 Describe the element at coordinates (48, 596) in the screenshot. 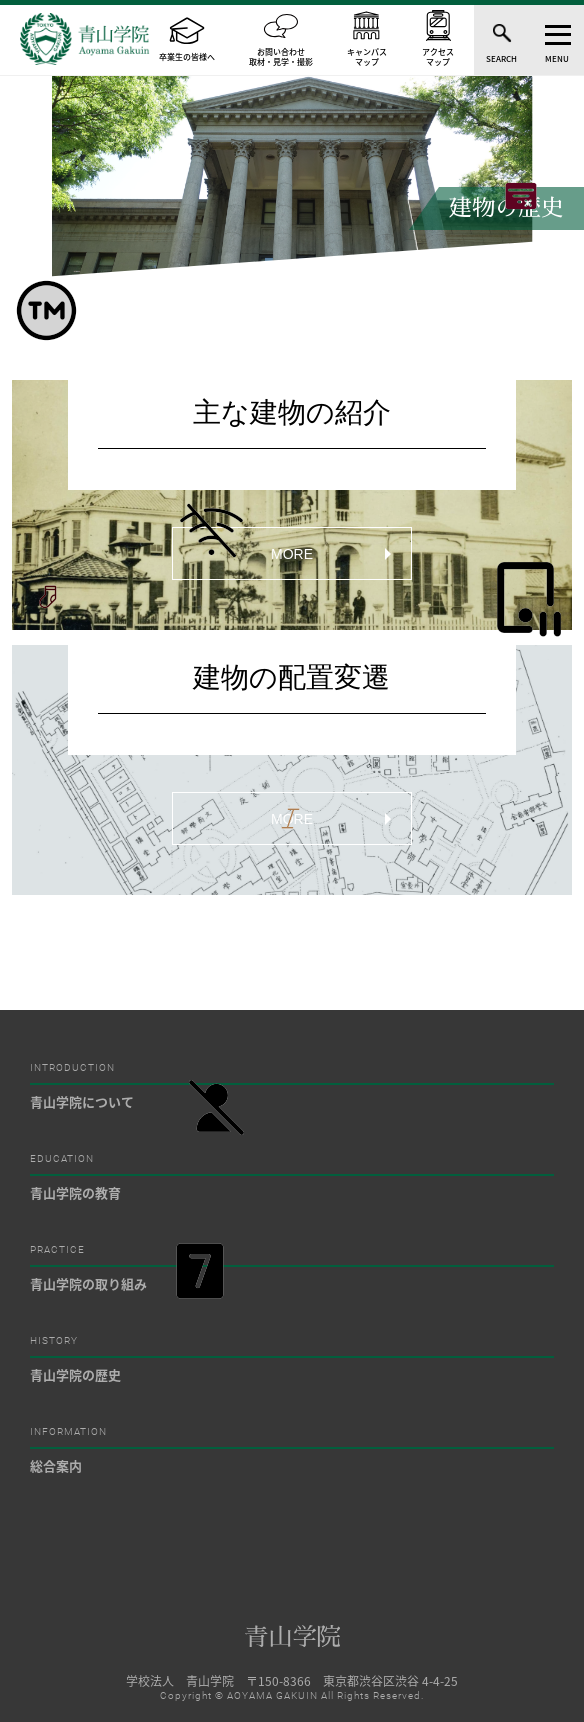

I see `browse clothing or apparel items` at that location.